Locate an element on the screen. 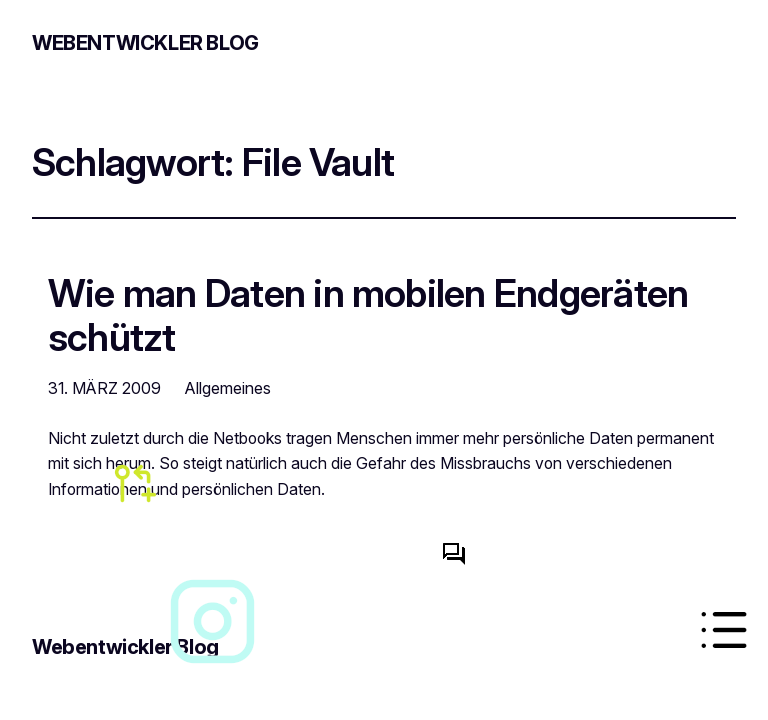 Image resolution: width=768 pixels, height=720 pixels. open instagram app is located at coordinates (212, 621).